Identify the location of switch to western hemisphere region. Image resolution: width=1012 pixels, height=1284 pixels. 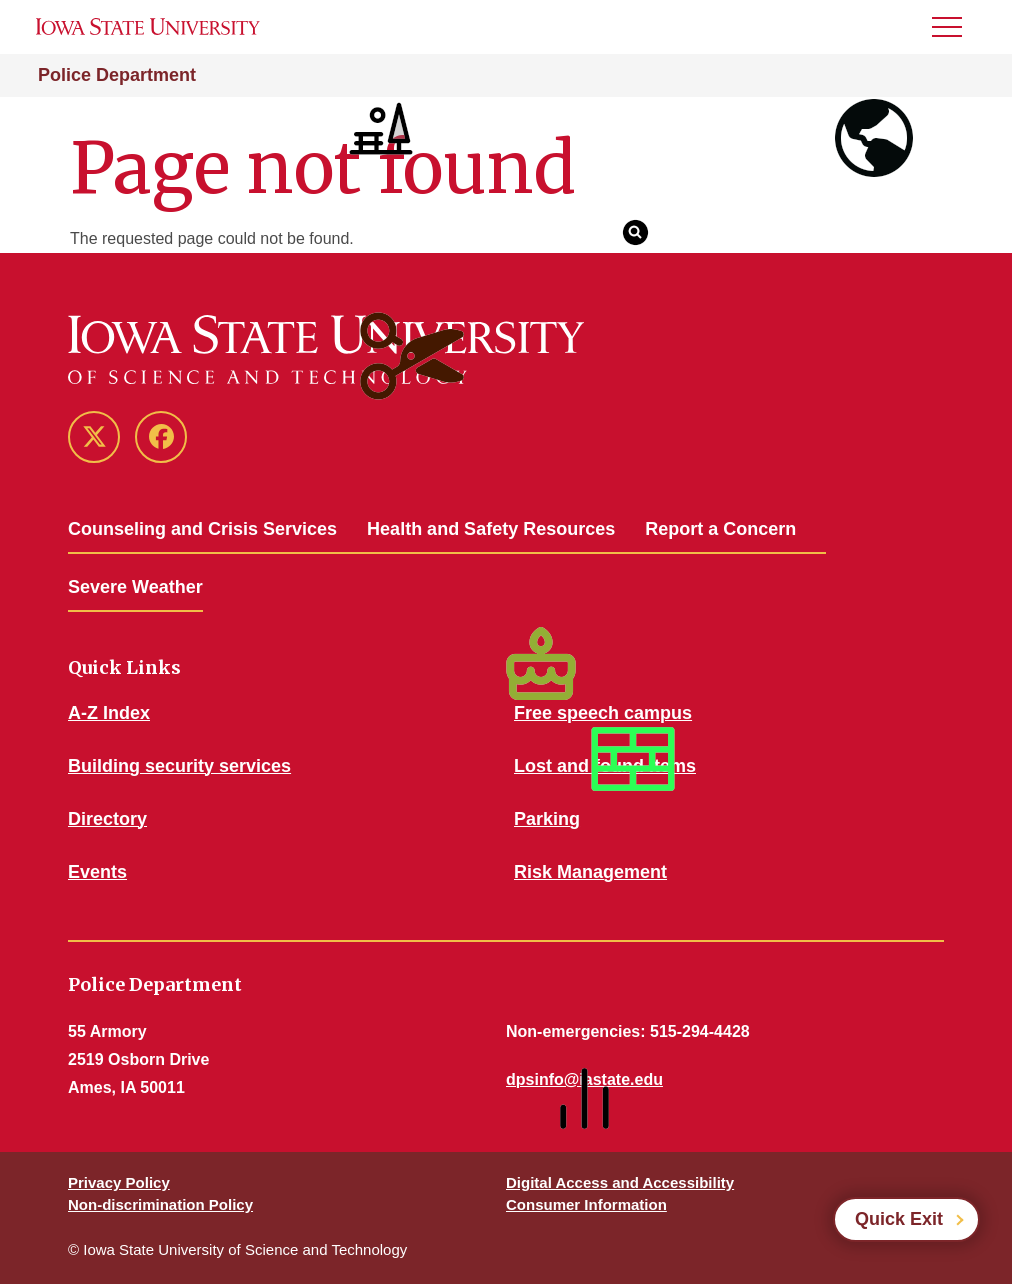
(874, 138).